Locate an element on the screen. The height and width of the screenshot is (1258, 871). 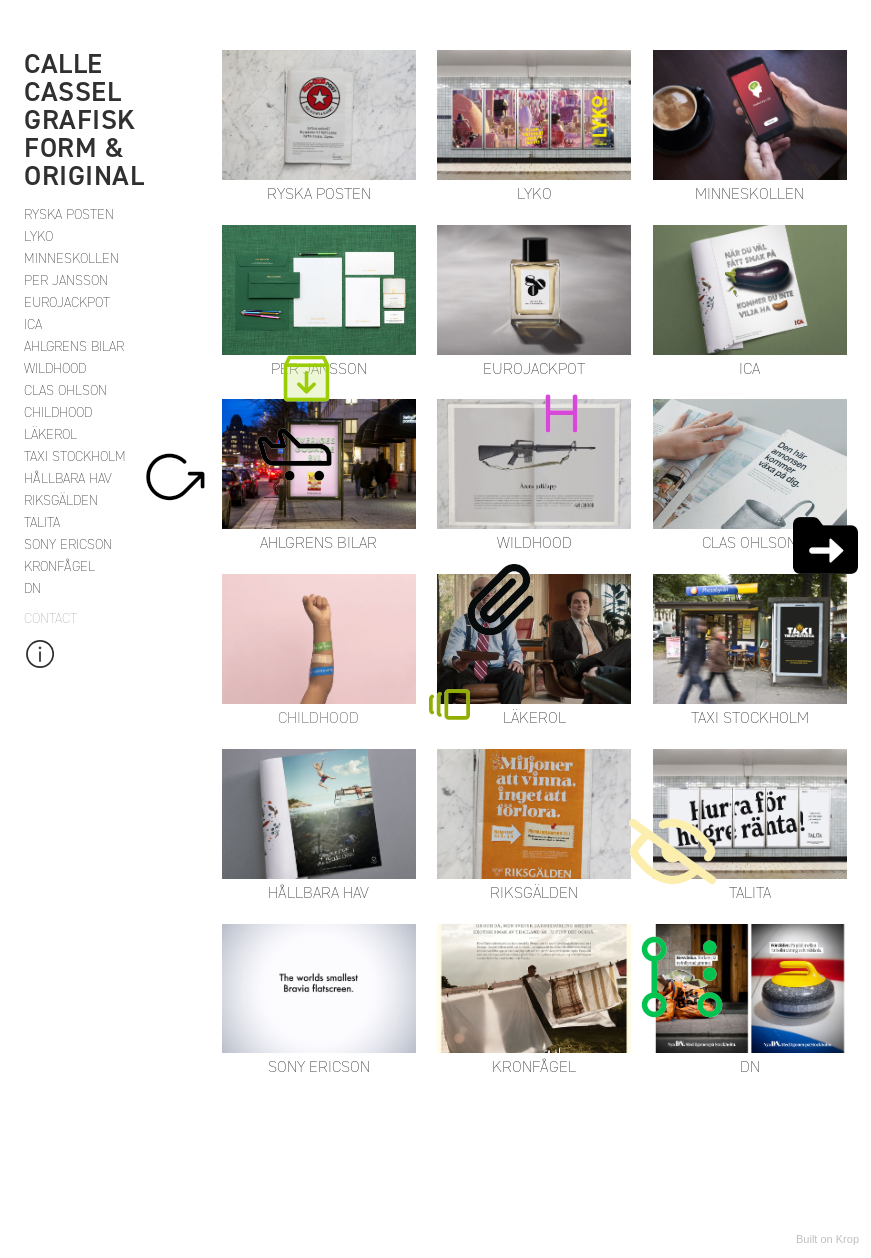
view version history is located at coordinates (449, 704).